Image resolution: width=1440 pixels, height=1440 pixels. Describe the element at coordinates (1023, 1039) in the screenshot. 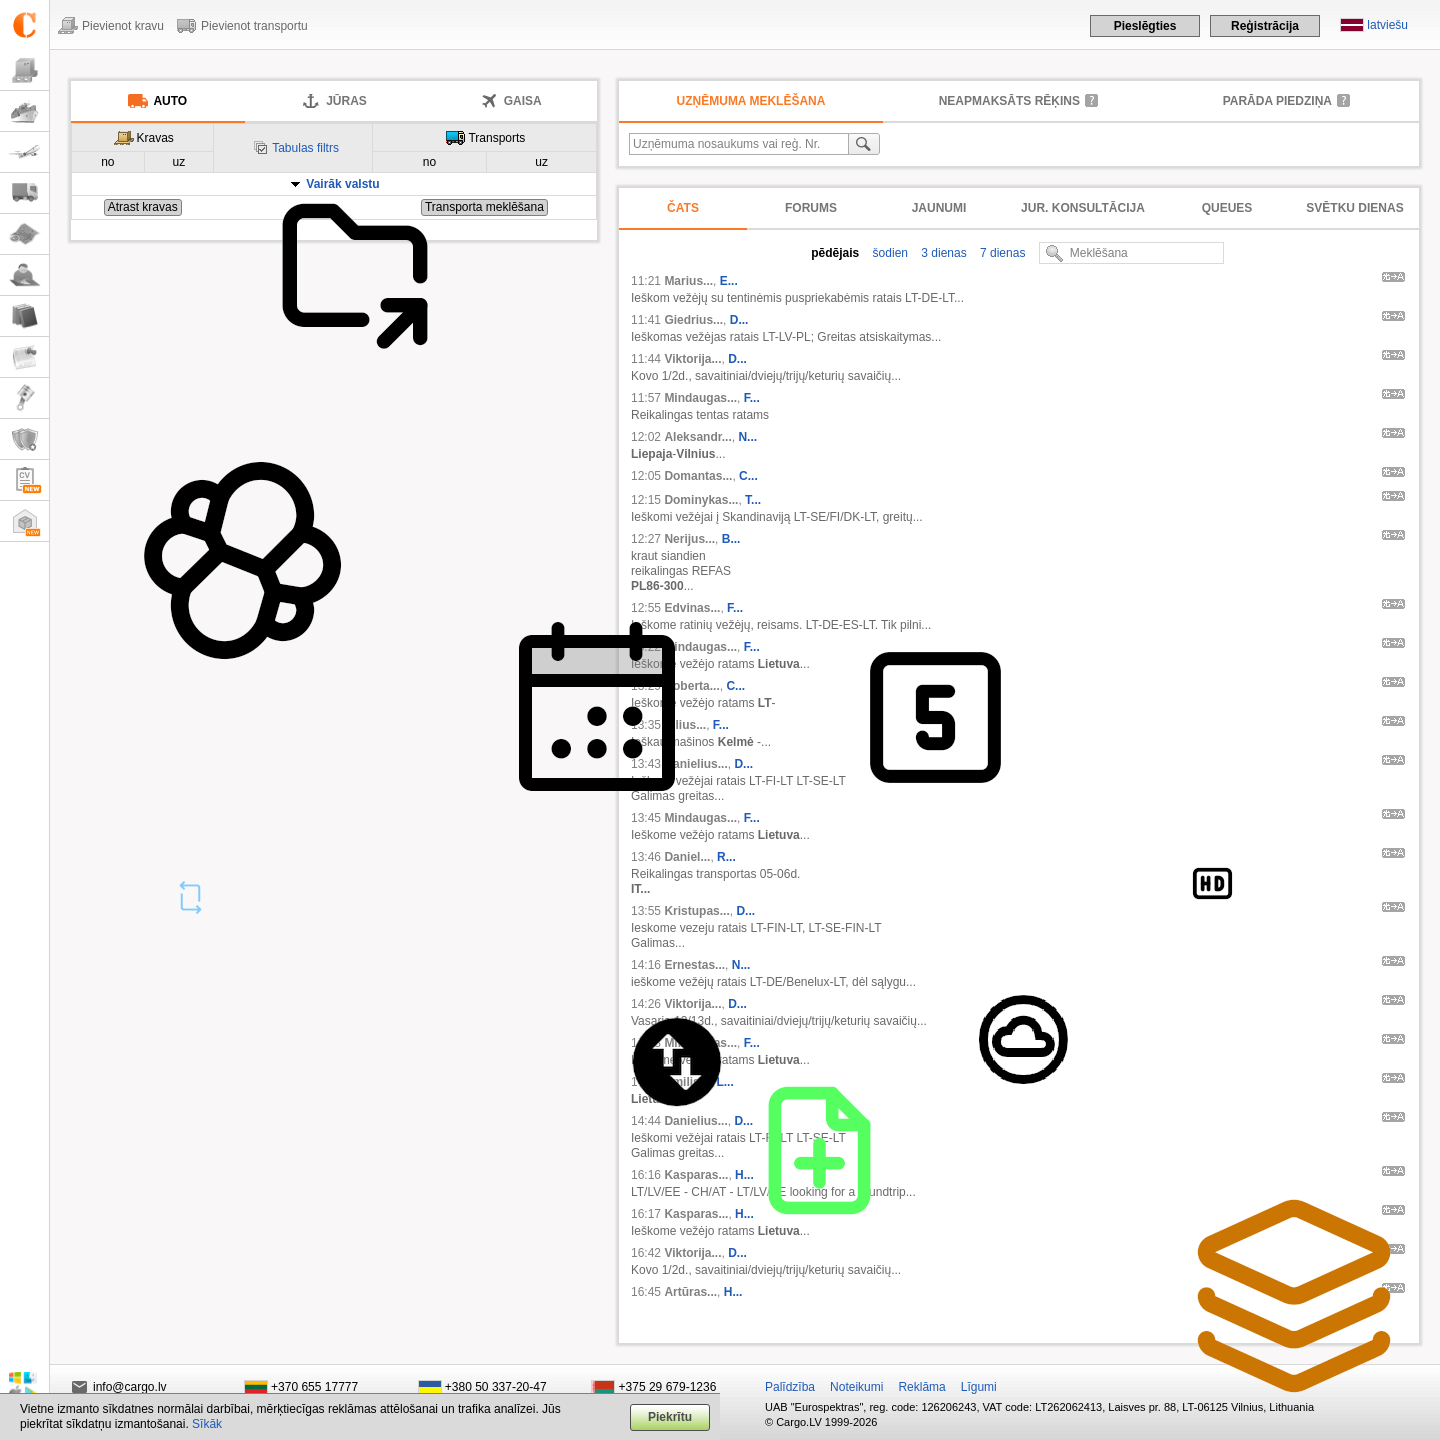

I see `access cloud storage` at that location.